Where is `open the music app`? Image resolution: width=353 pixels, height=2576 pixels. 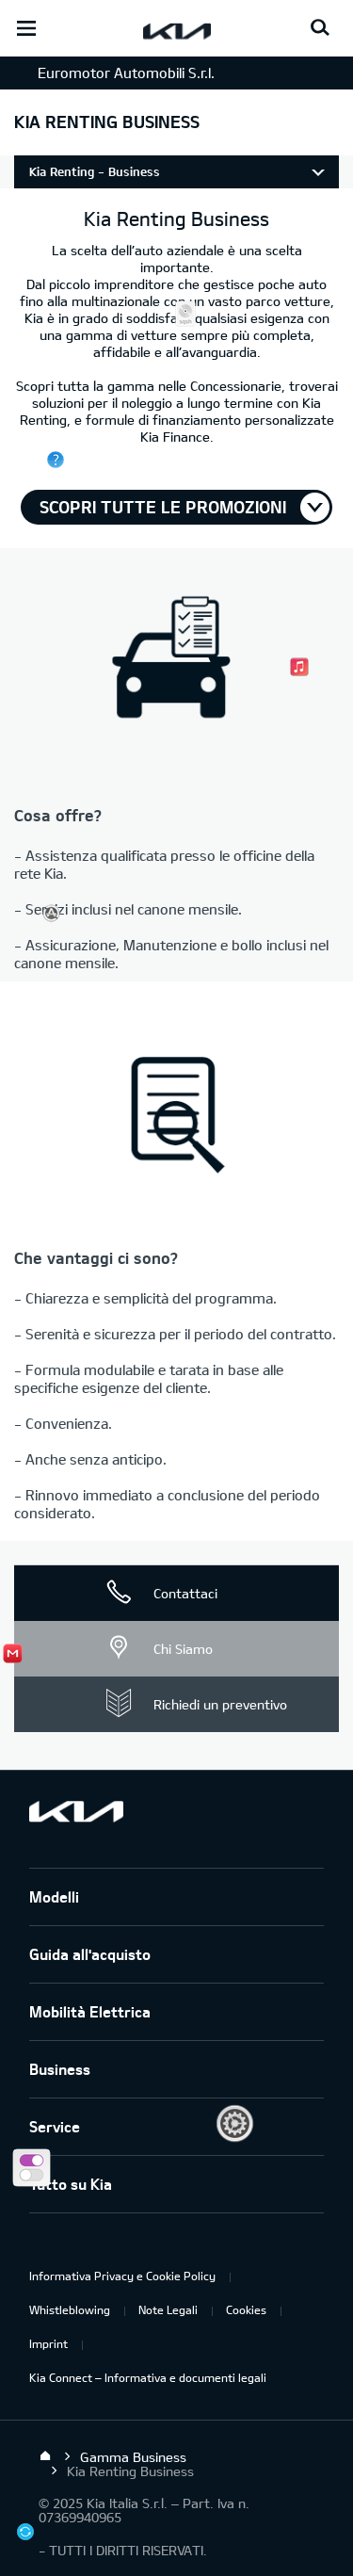 open the music app is located at coordinates (299, 667).